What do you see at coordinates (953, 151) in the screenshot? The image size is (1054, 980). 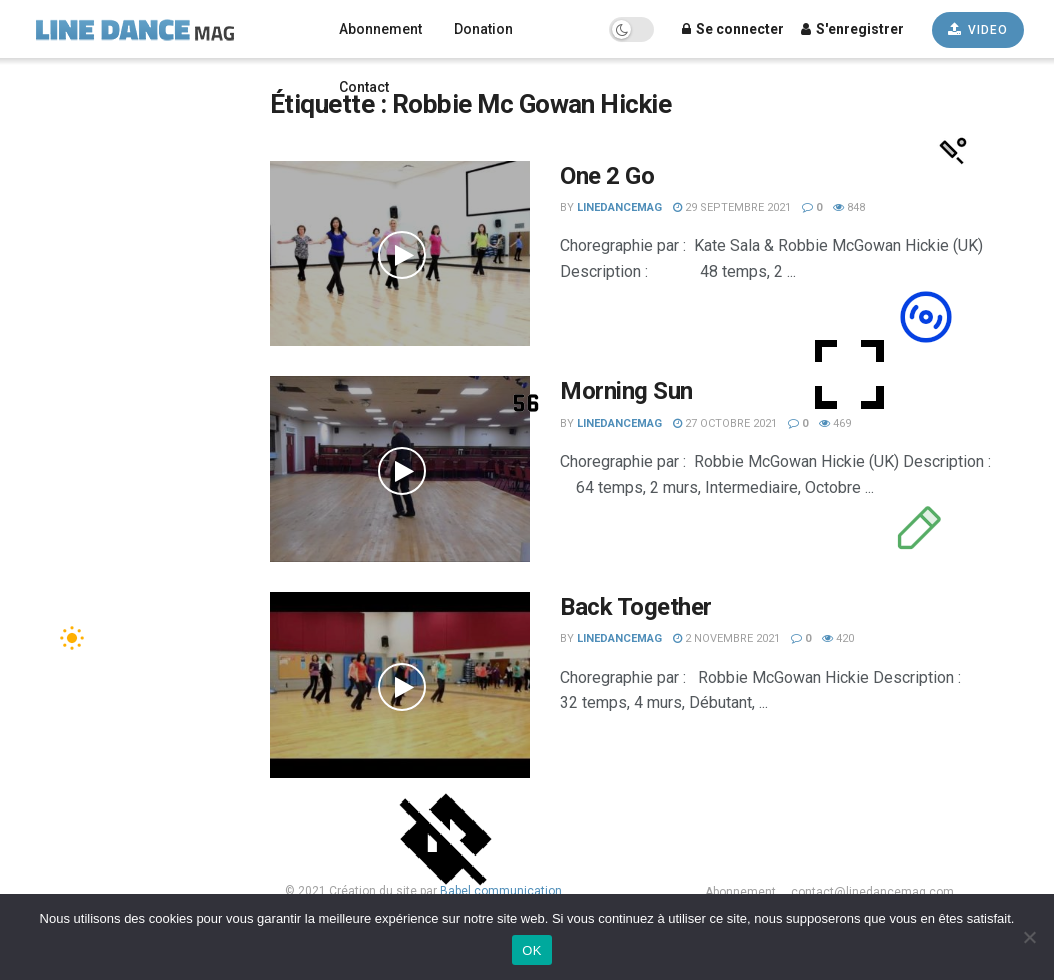 I see `access cricket sports content` at bounding box center [953, 151].